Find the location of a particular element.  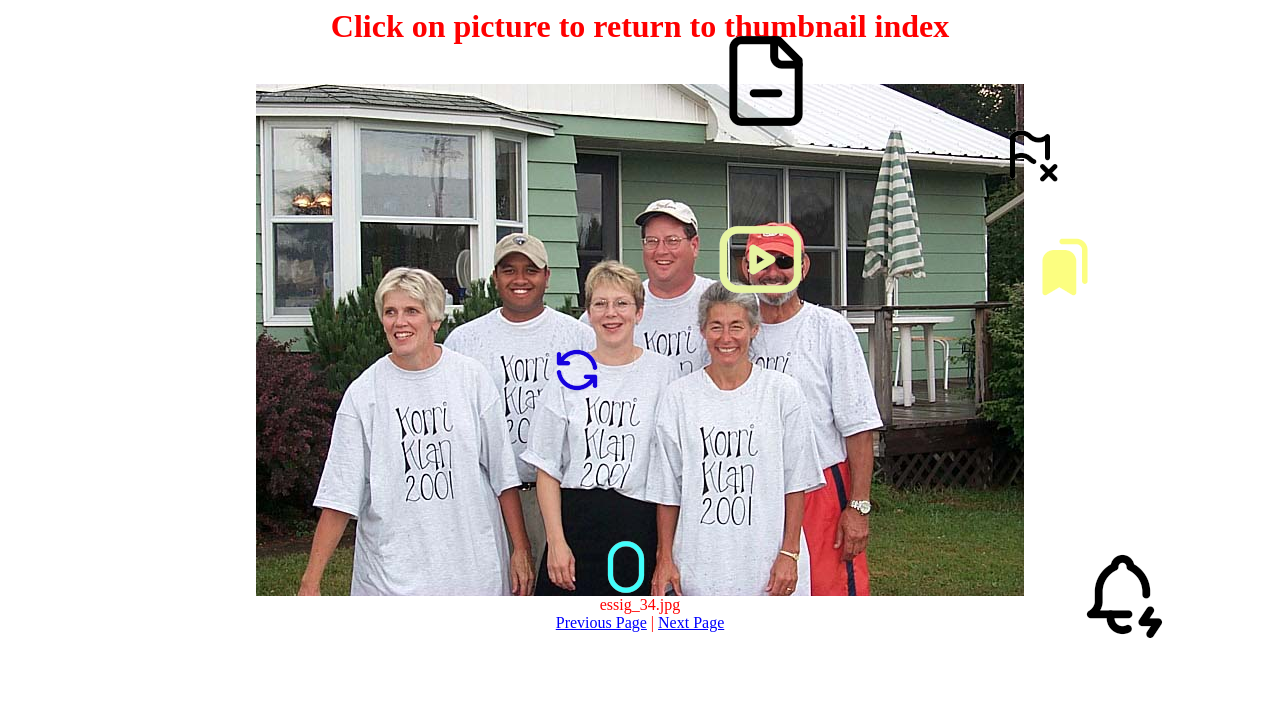

view your saved bookmarks is located at coordinates (1065, 267).